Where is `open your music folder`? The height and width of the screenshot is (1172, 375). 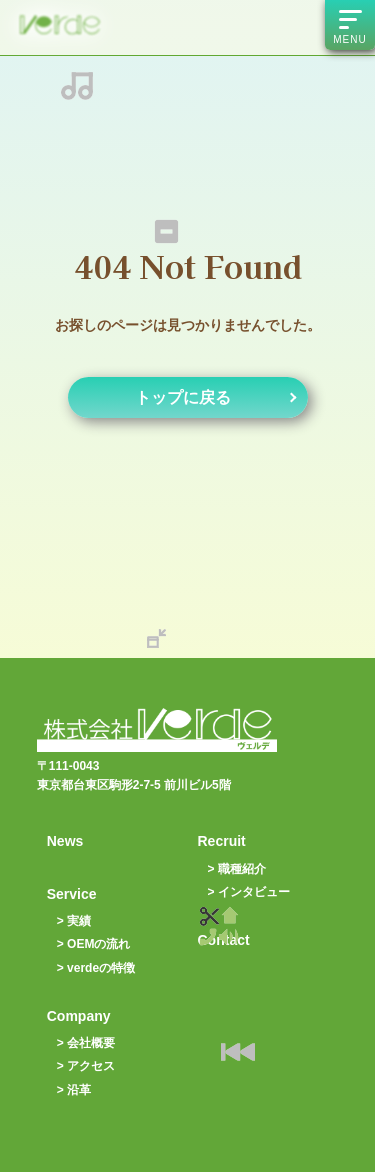
open your music folder is located at coordinates (78, 85).